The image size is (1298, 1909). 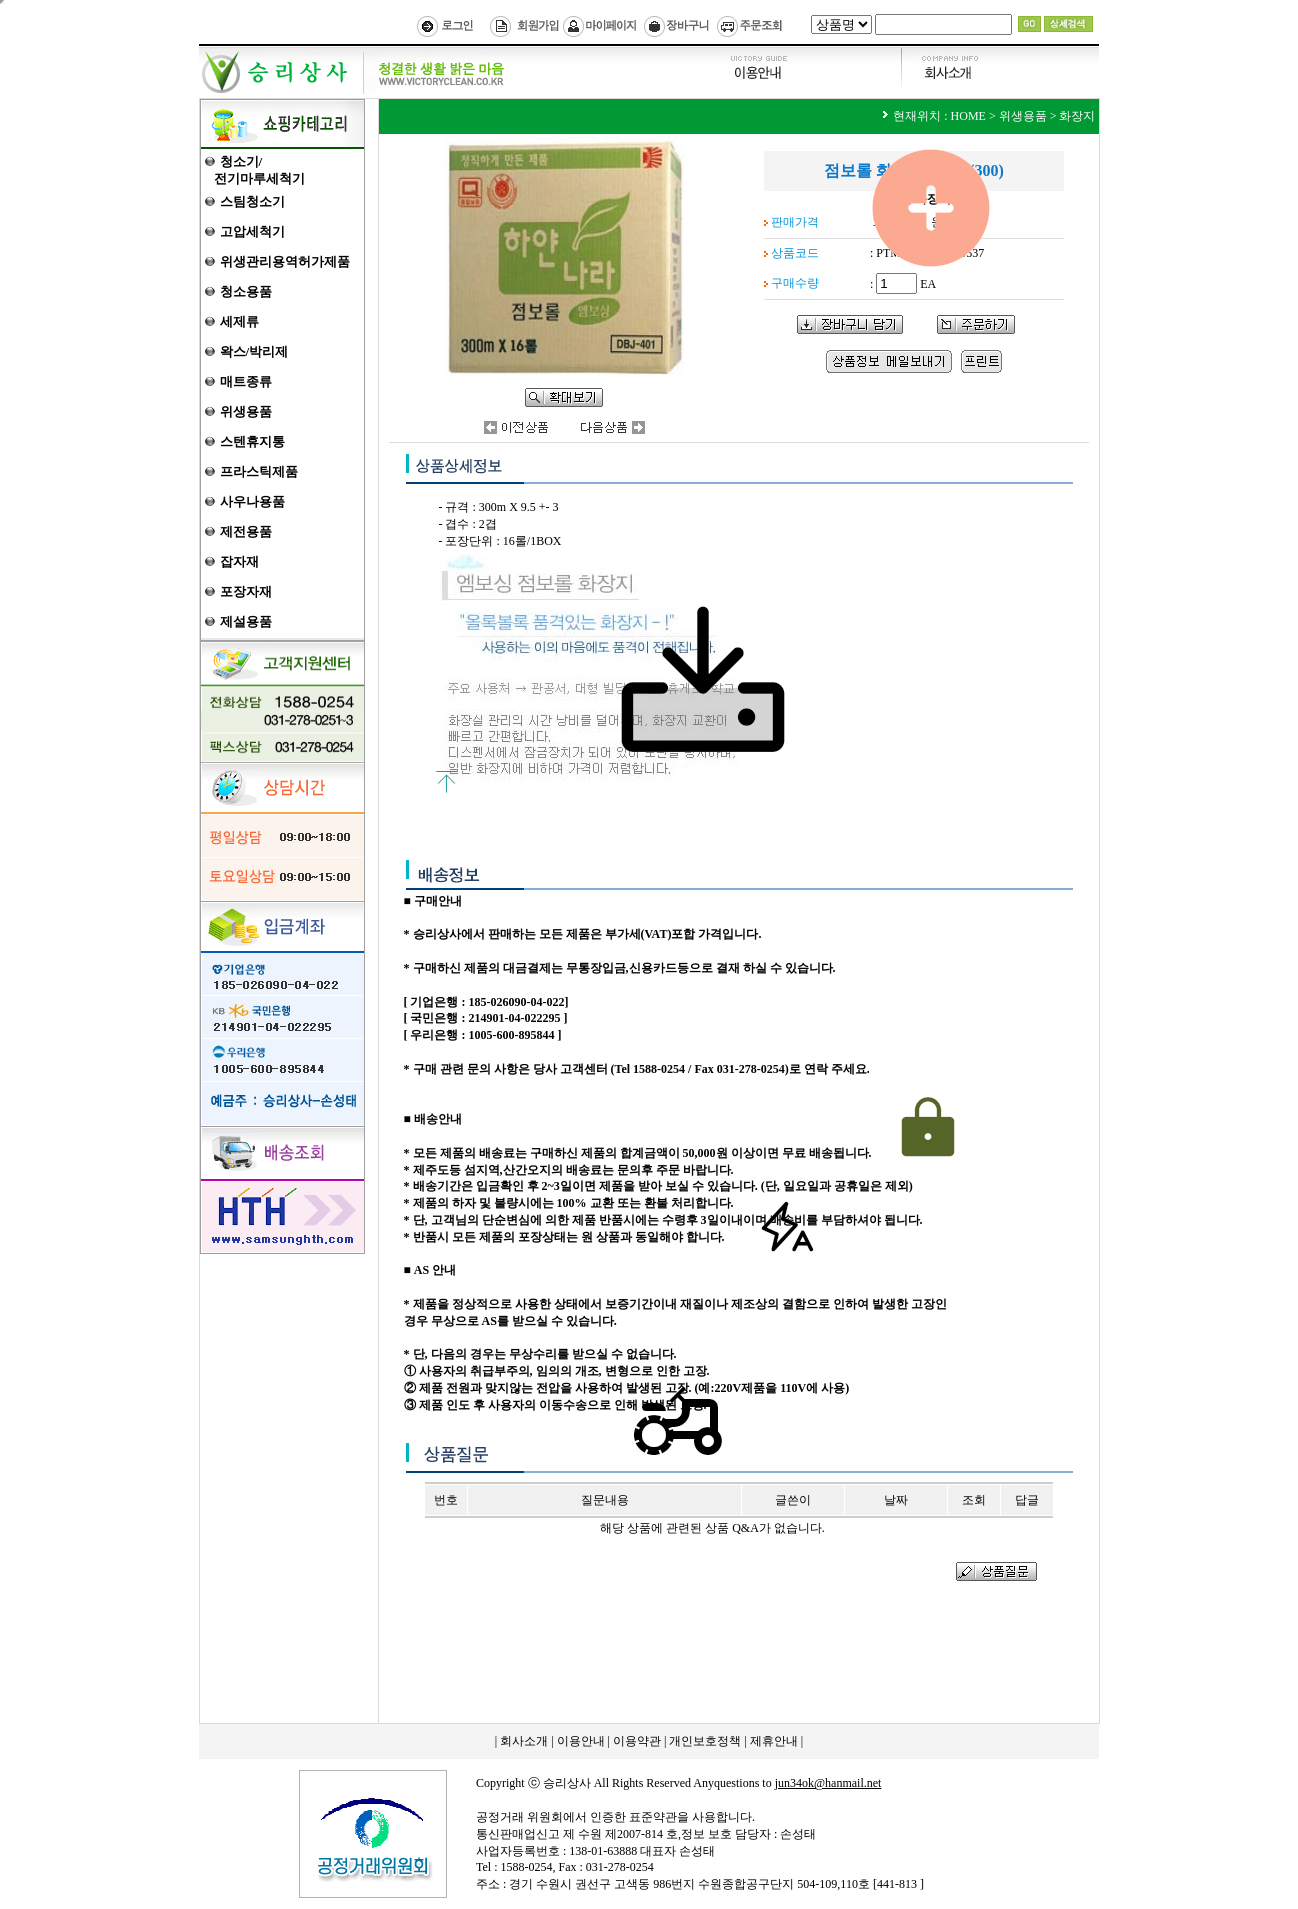 I want to click on access agriculture or farming features, so click(x=678, y=1423).